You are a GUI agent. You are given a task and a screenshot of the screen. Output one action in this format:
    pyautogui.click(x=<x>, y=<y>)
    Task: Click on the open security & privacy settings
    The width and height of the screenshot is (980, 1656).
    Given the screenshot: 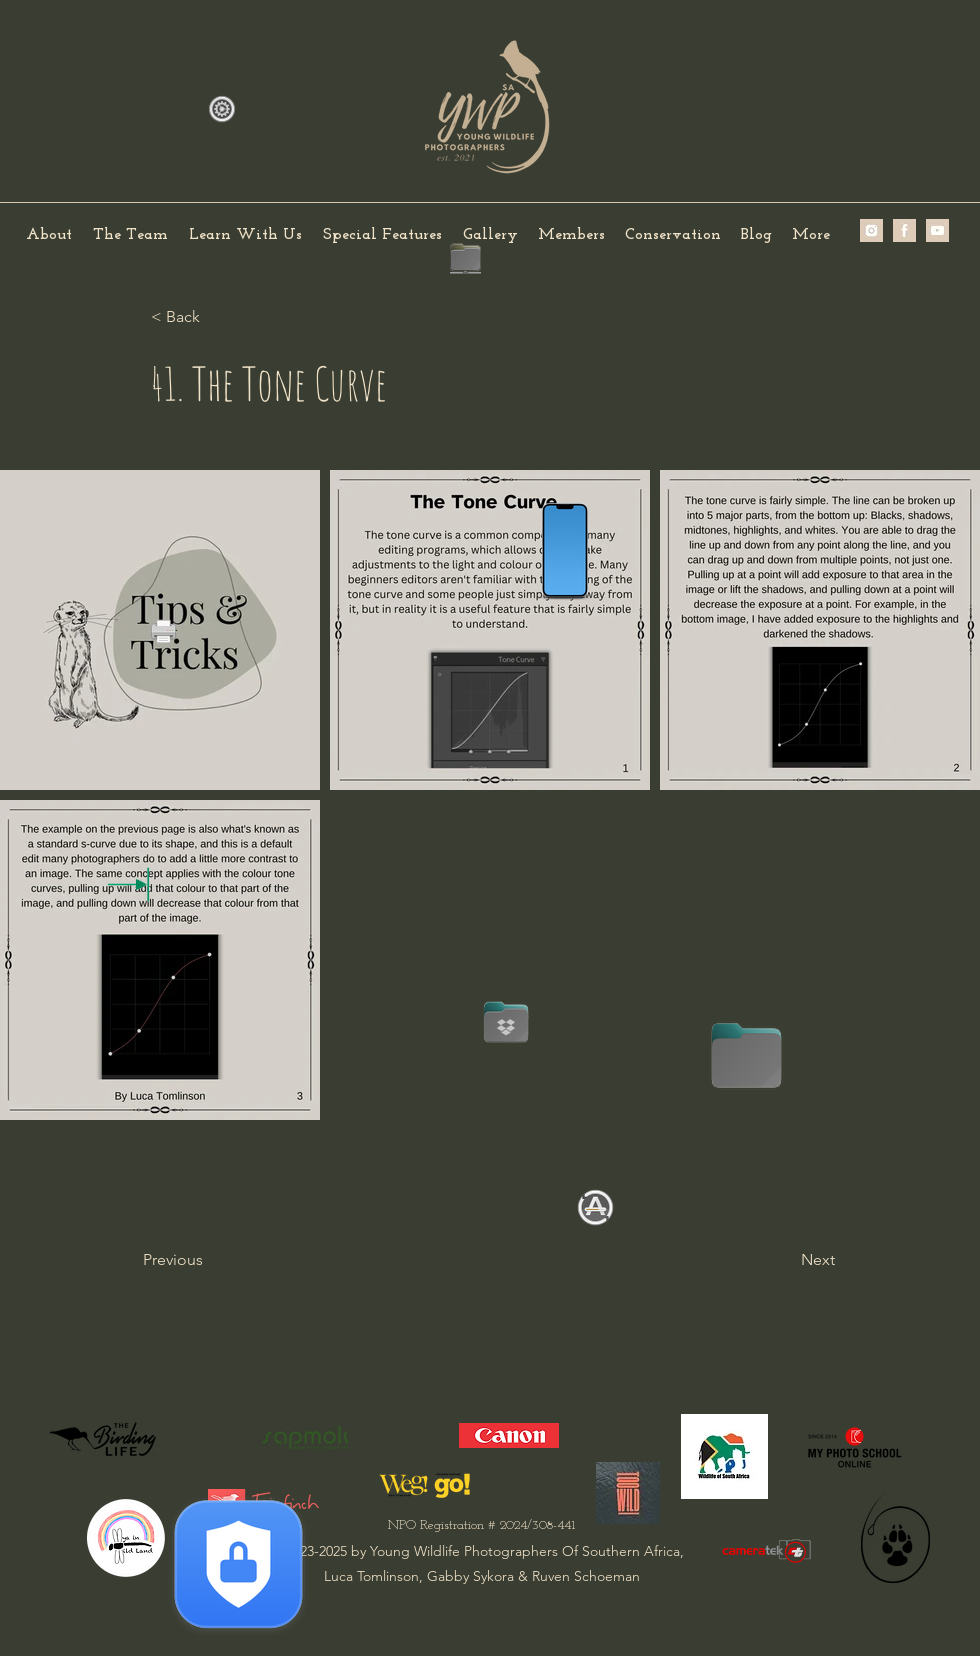 What is the action you would take?
    pyautogui.click(x=238, y=1566)
    